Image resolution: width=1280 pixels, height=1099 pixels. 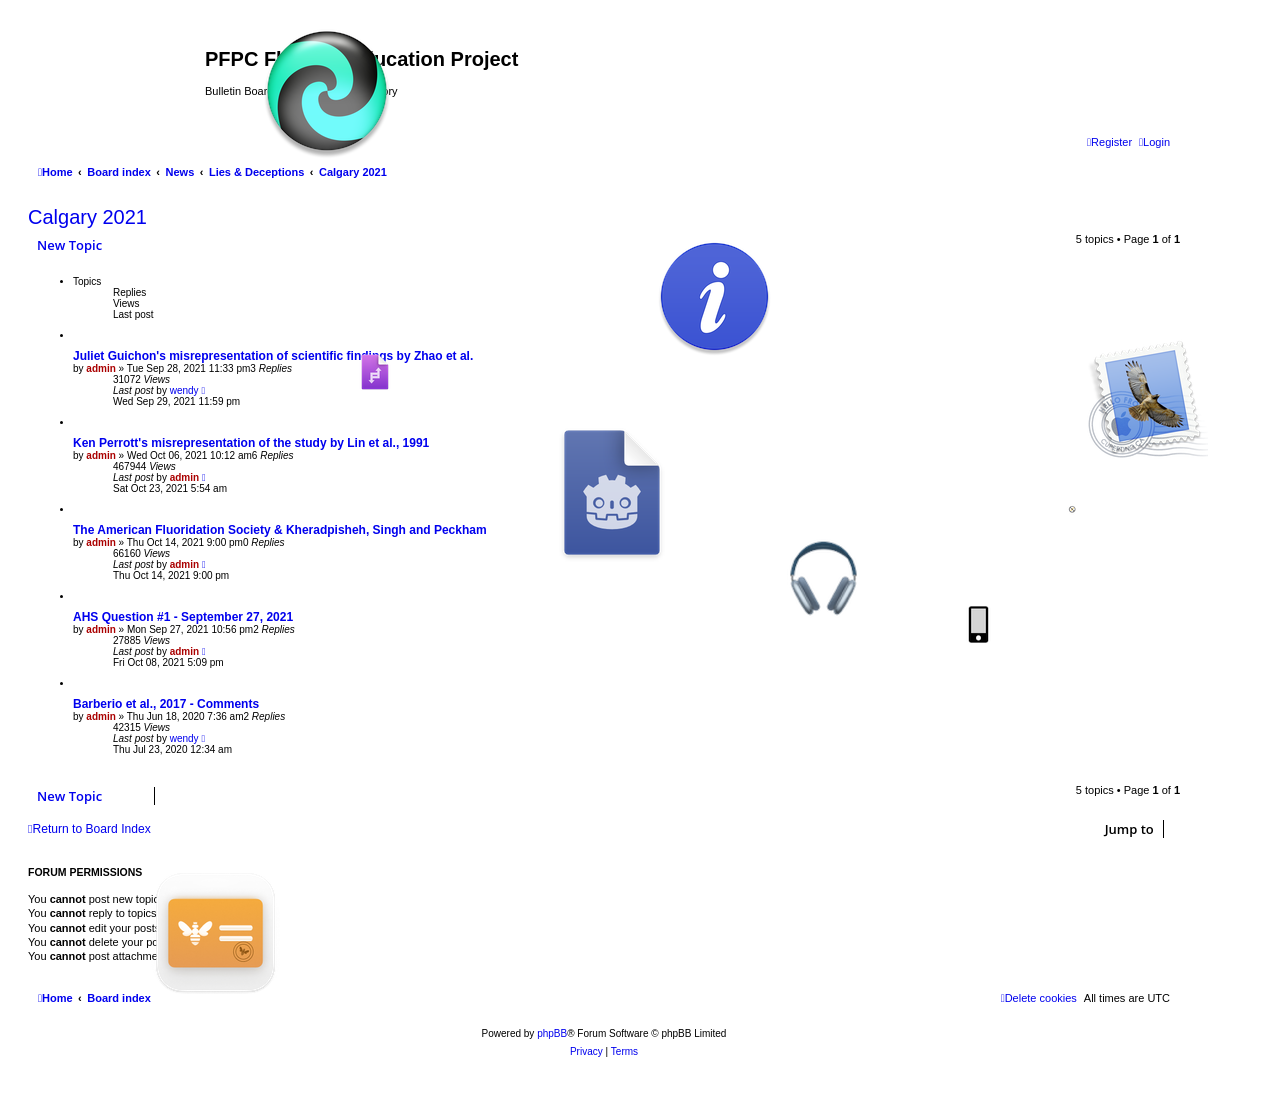 I want to click on open mail preferences or settings, so click(x=1147, y=398).